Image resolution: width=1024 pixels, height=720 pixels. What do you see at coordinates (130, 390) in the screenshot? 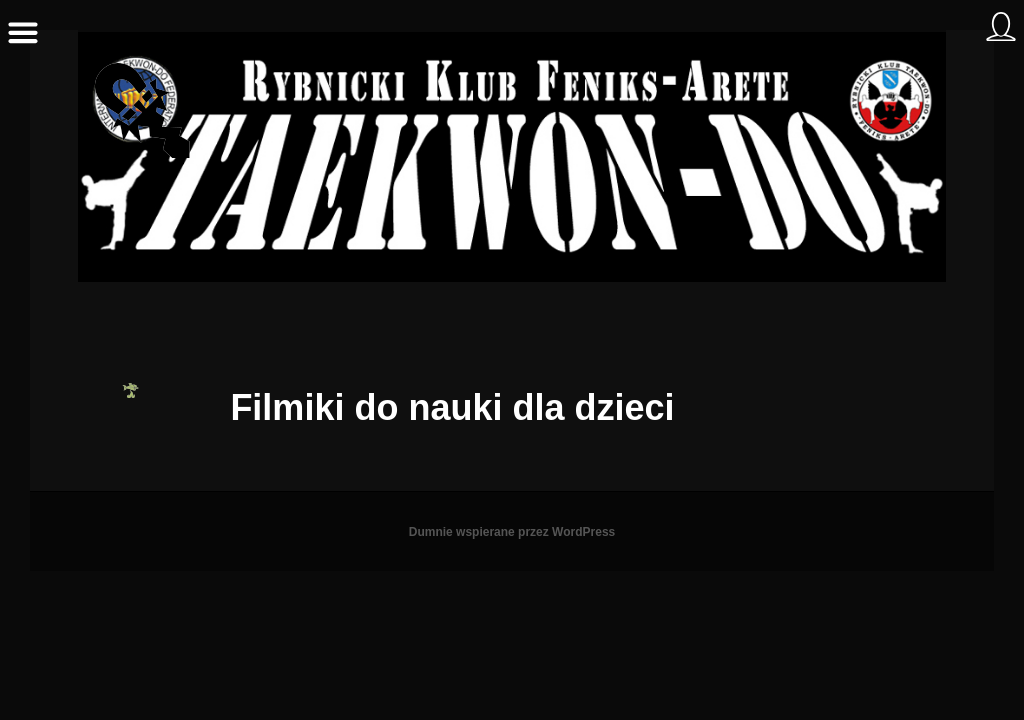
I see `cooked fish item in game inventory` at bounding box center [130, 390].